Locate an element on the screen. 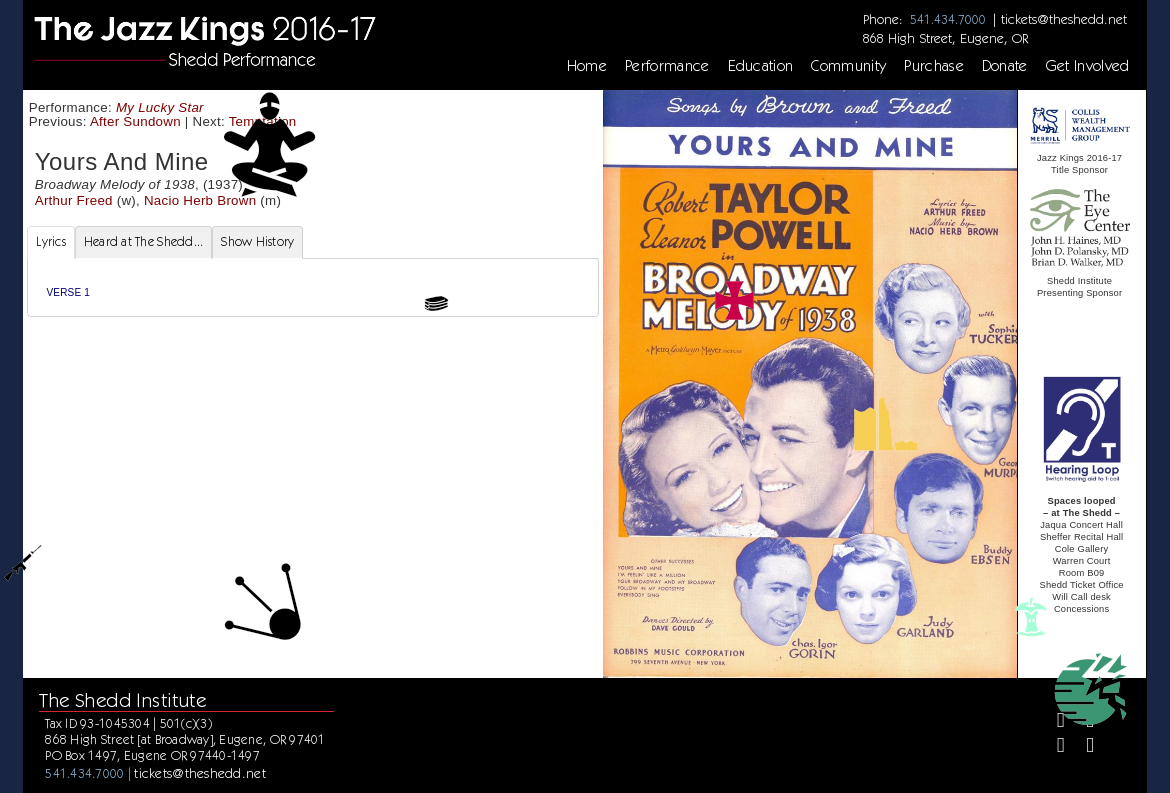 This screenshot has height=793, width=1170. access meditation or mindfulness features is located at coordinates (268, 145).